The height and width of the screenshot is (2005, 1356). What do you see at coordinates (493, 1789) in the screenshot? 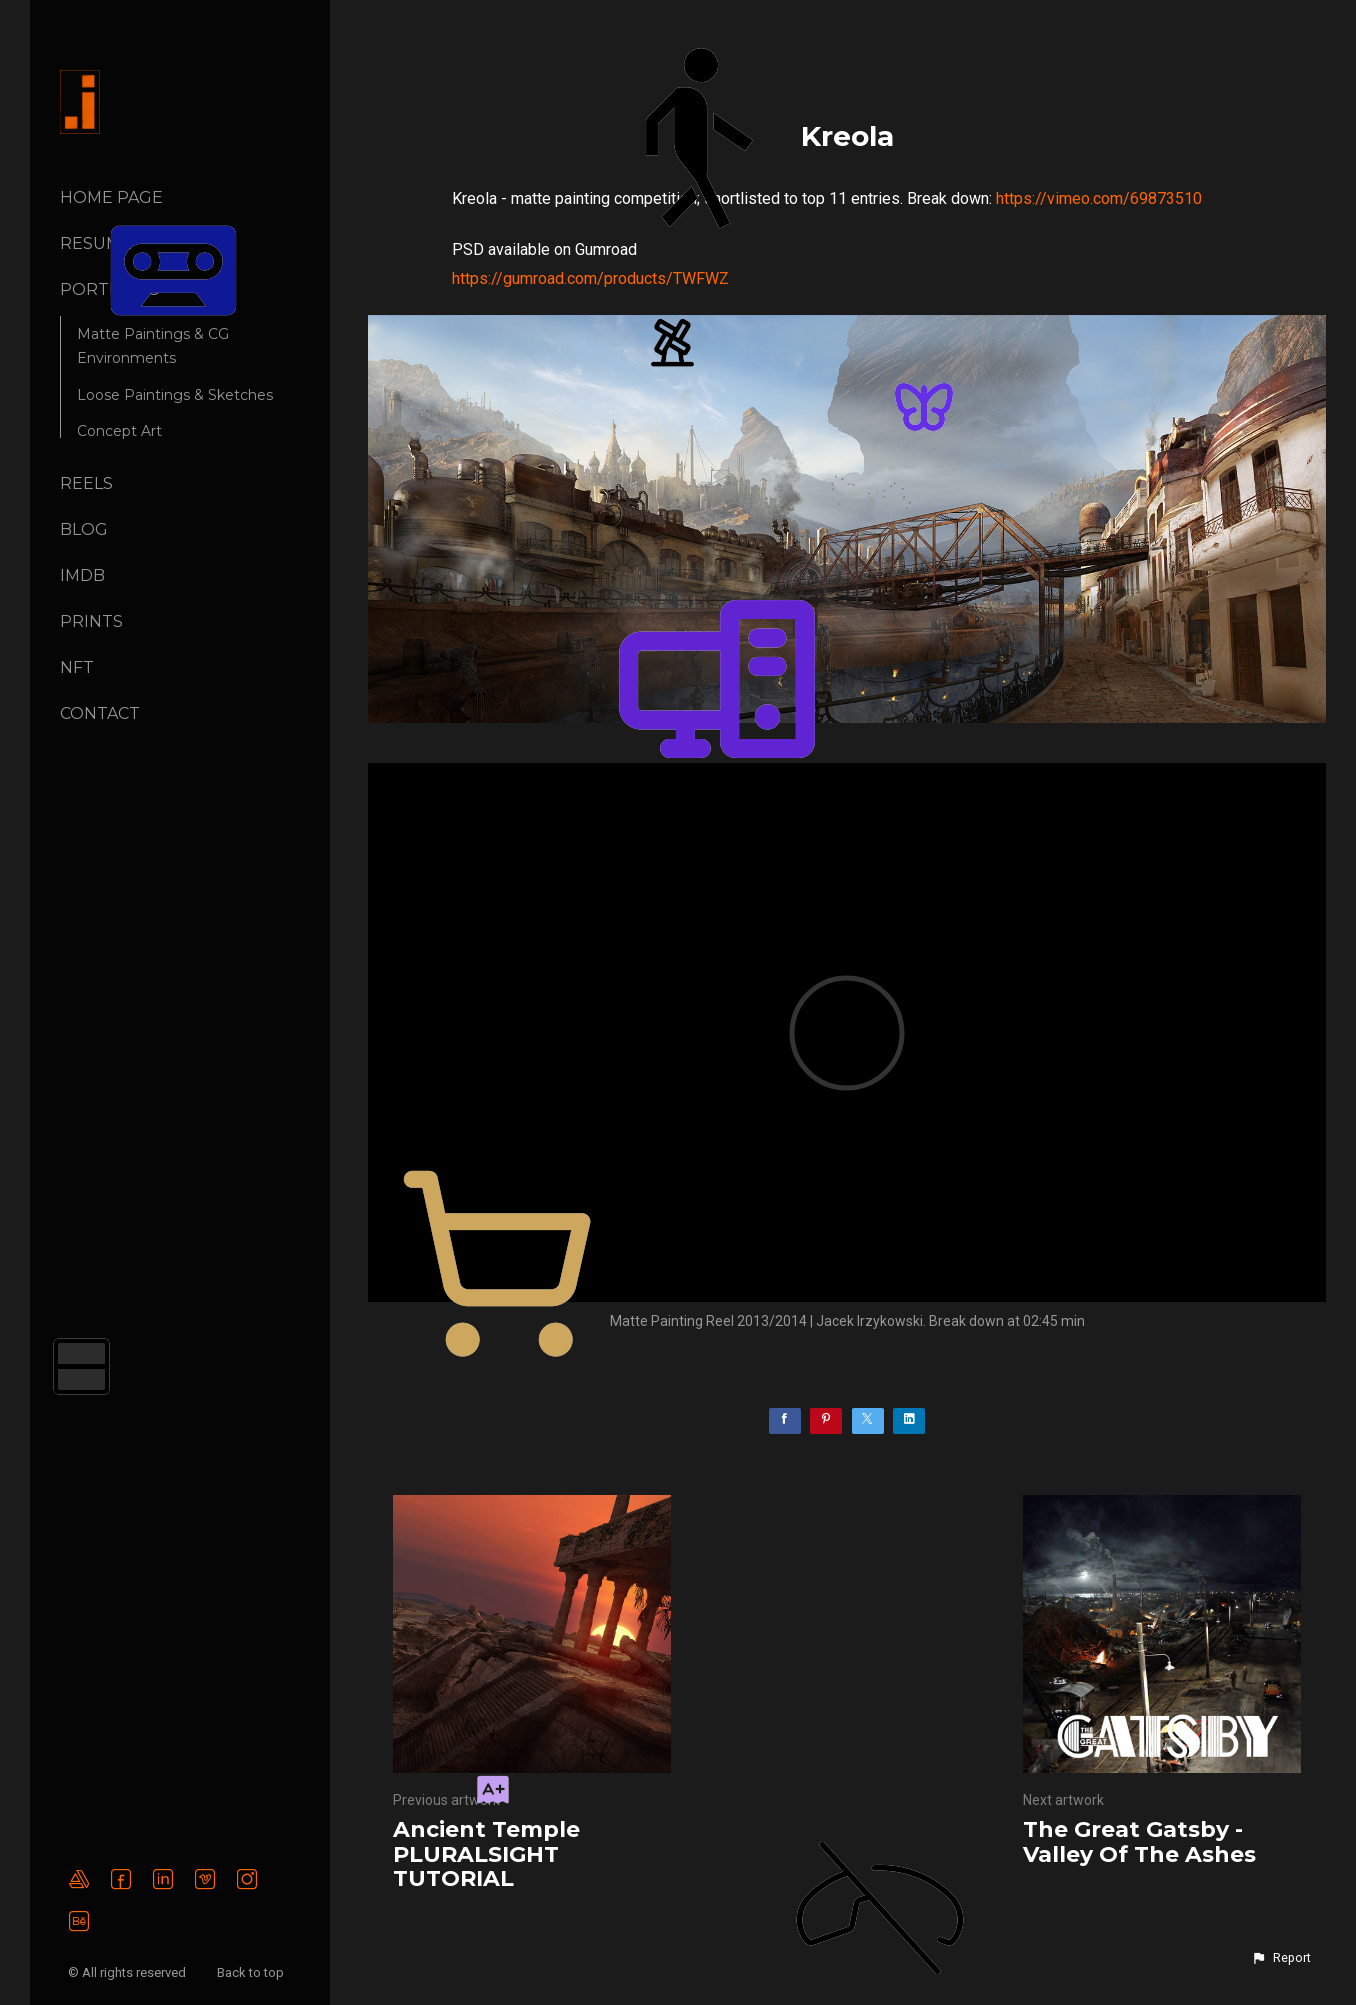
I see `view exam or test results` at bounding box center [493, 1789].